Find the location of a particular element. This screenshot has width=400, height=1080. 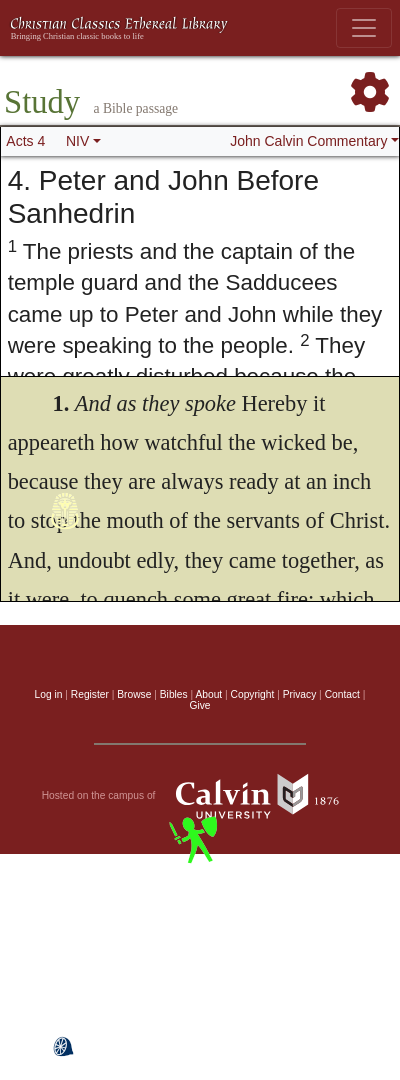

indicates citrus or lemon flavor/ingredient is located at coordinates (63, 1046).